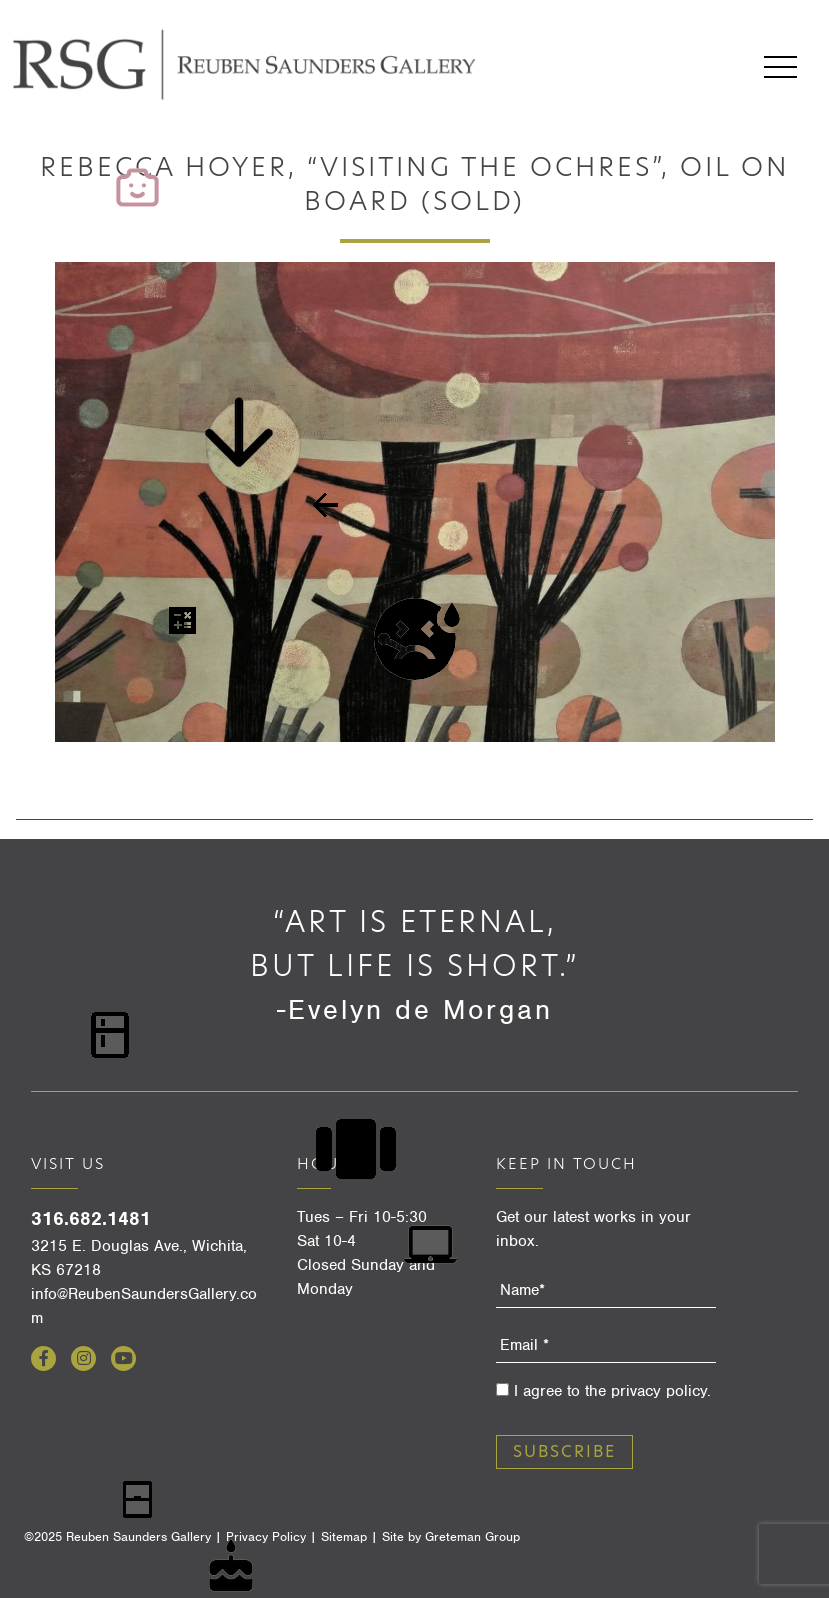  Describe the element at coordinates (110, 1035) in the screenshot. I see `access kitchen appliances or settings` at that location.